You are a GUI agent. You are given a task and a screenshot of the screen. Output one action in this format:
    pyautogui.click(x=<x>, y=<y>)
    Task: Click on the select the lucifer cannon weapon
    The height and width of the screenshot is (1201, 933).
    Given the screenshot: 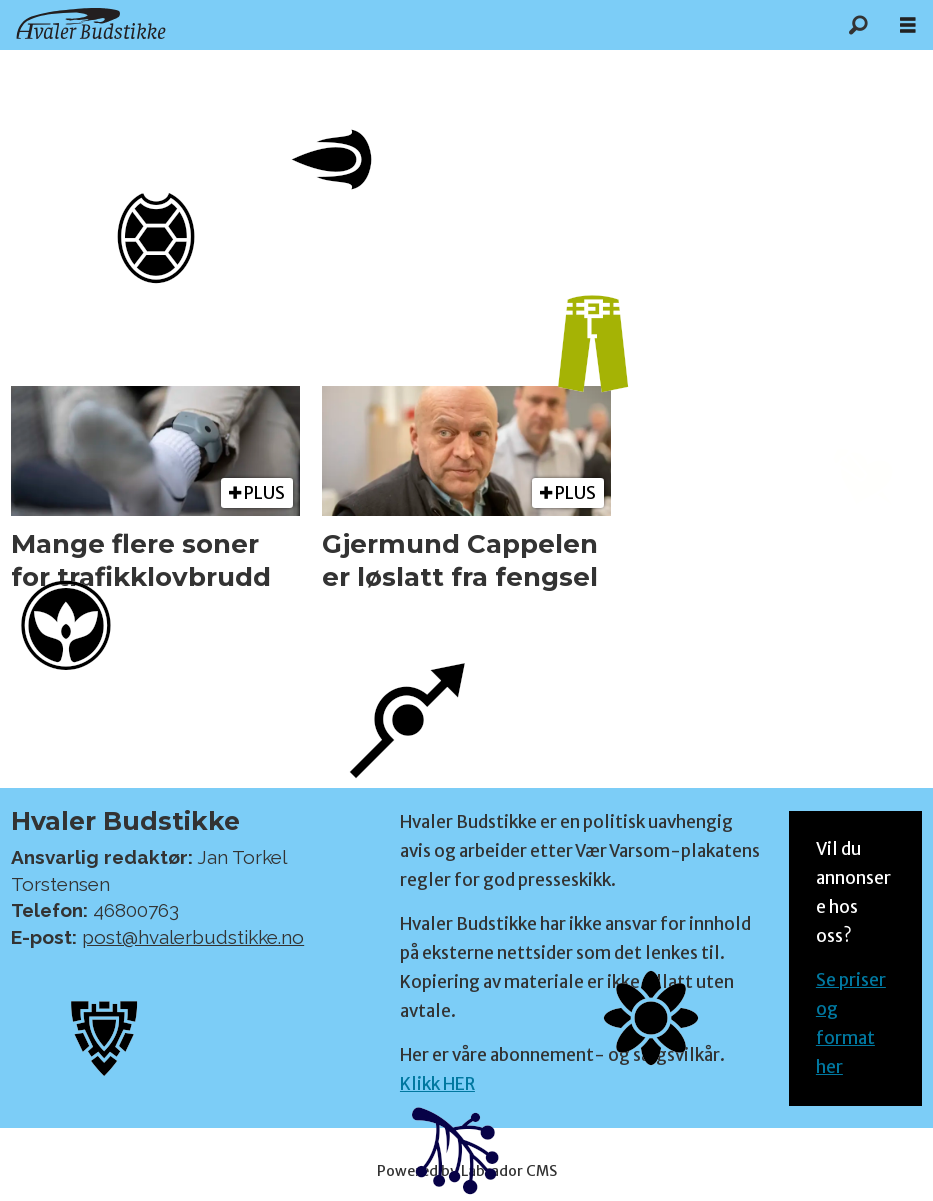 What is the action you would take?
    pyautogui.click(x=331, y=159)
    